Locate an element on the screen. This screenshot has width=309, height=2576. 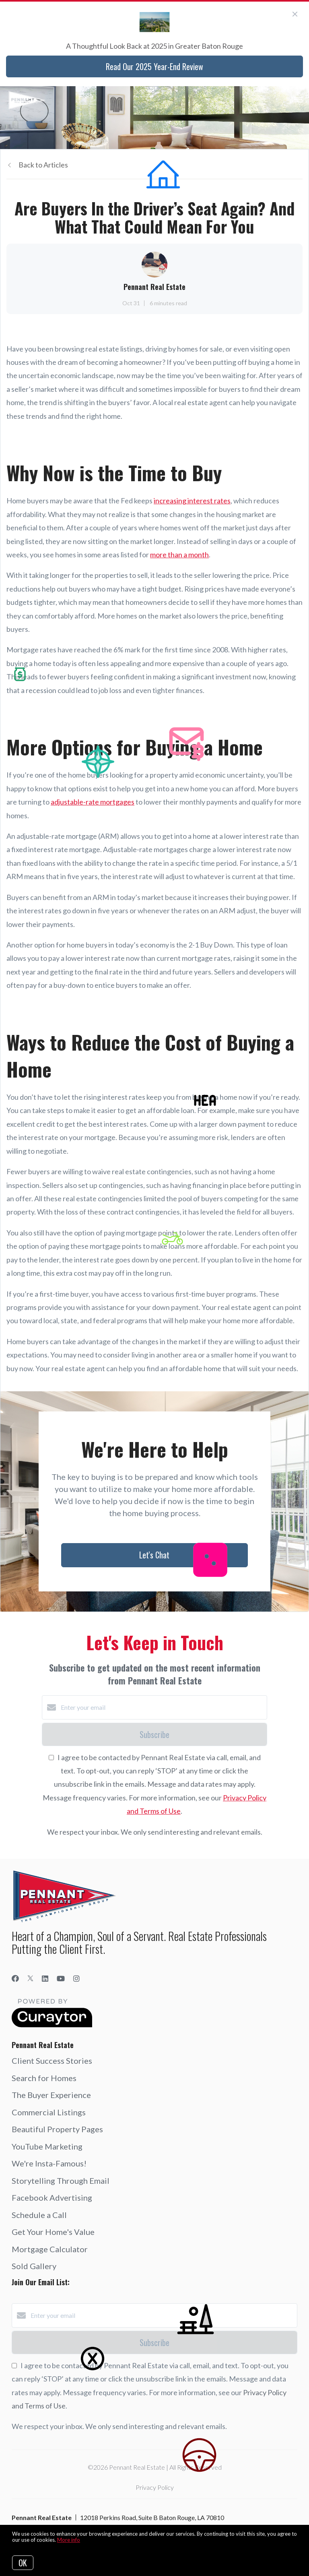
select motorcycle as vehicle type is located at coordinates (172, 1239).